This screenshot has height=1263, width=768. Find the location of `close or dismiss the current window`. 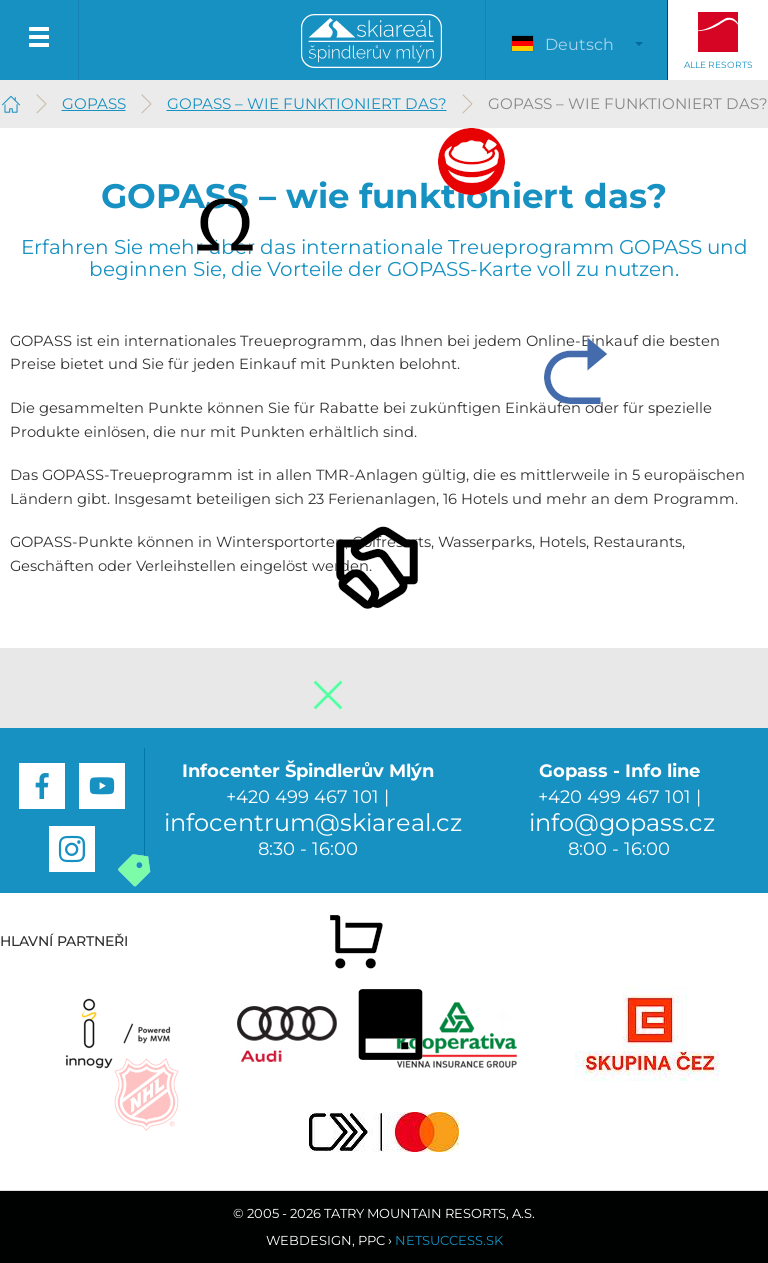

close or dismiss the current window is located at coordinates (328, 695).